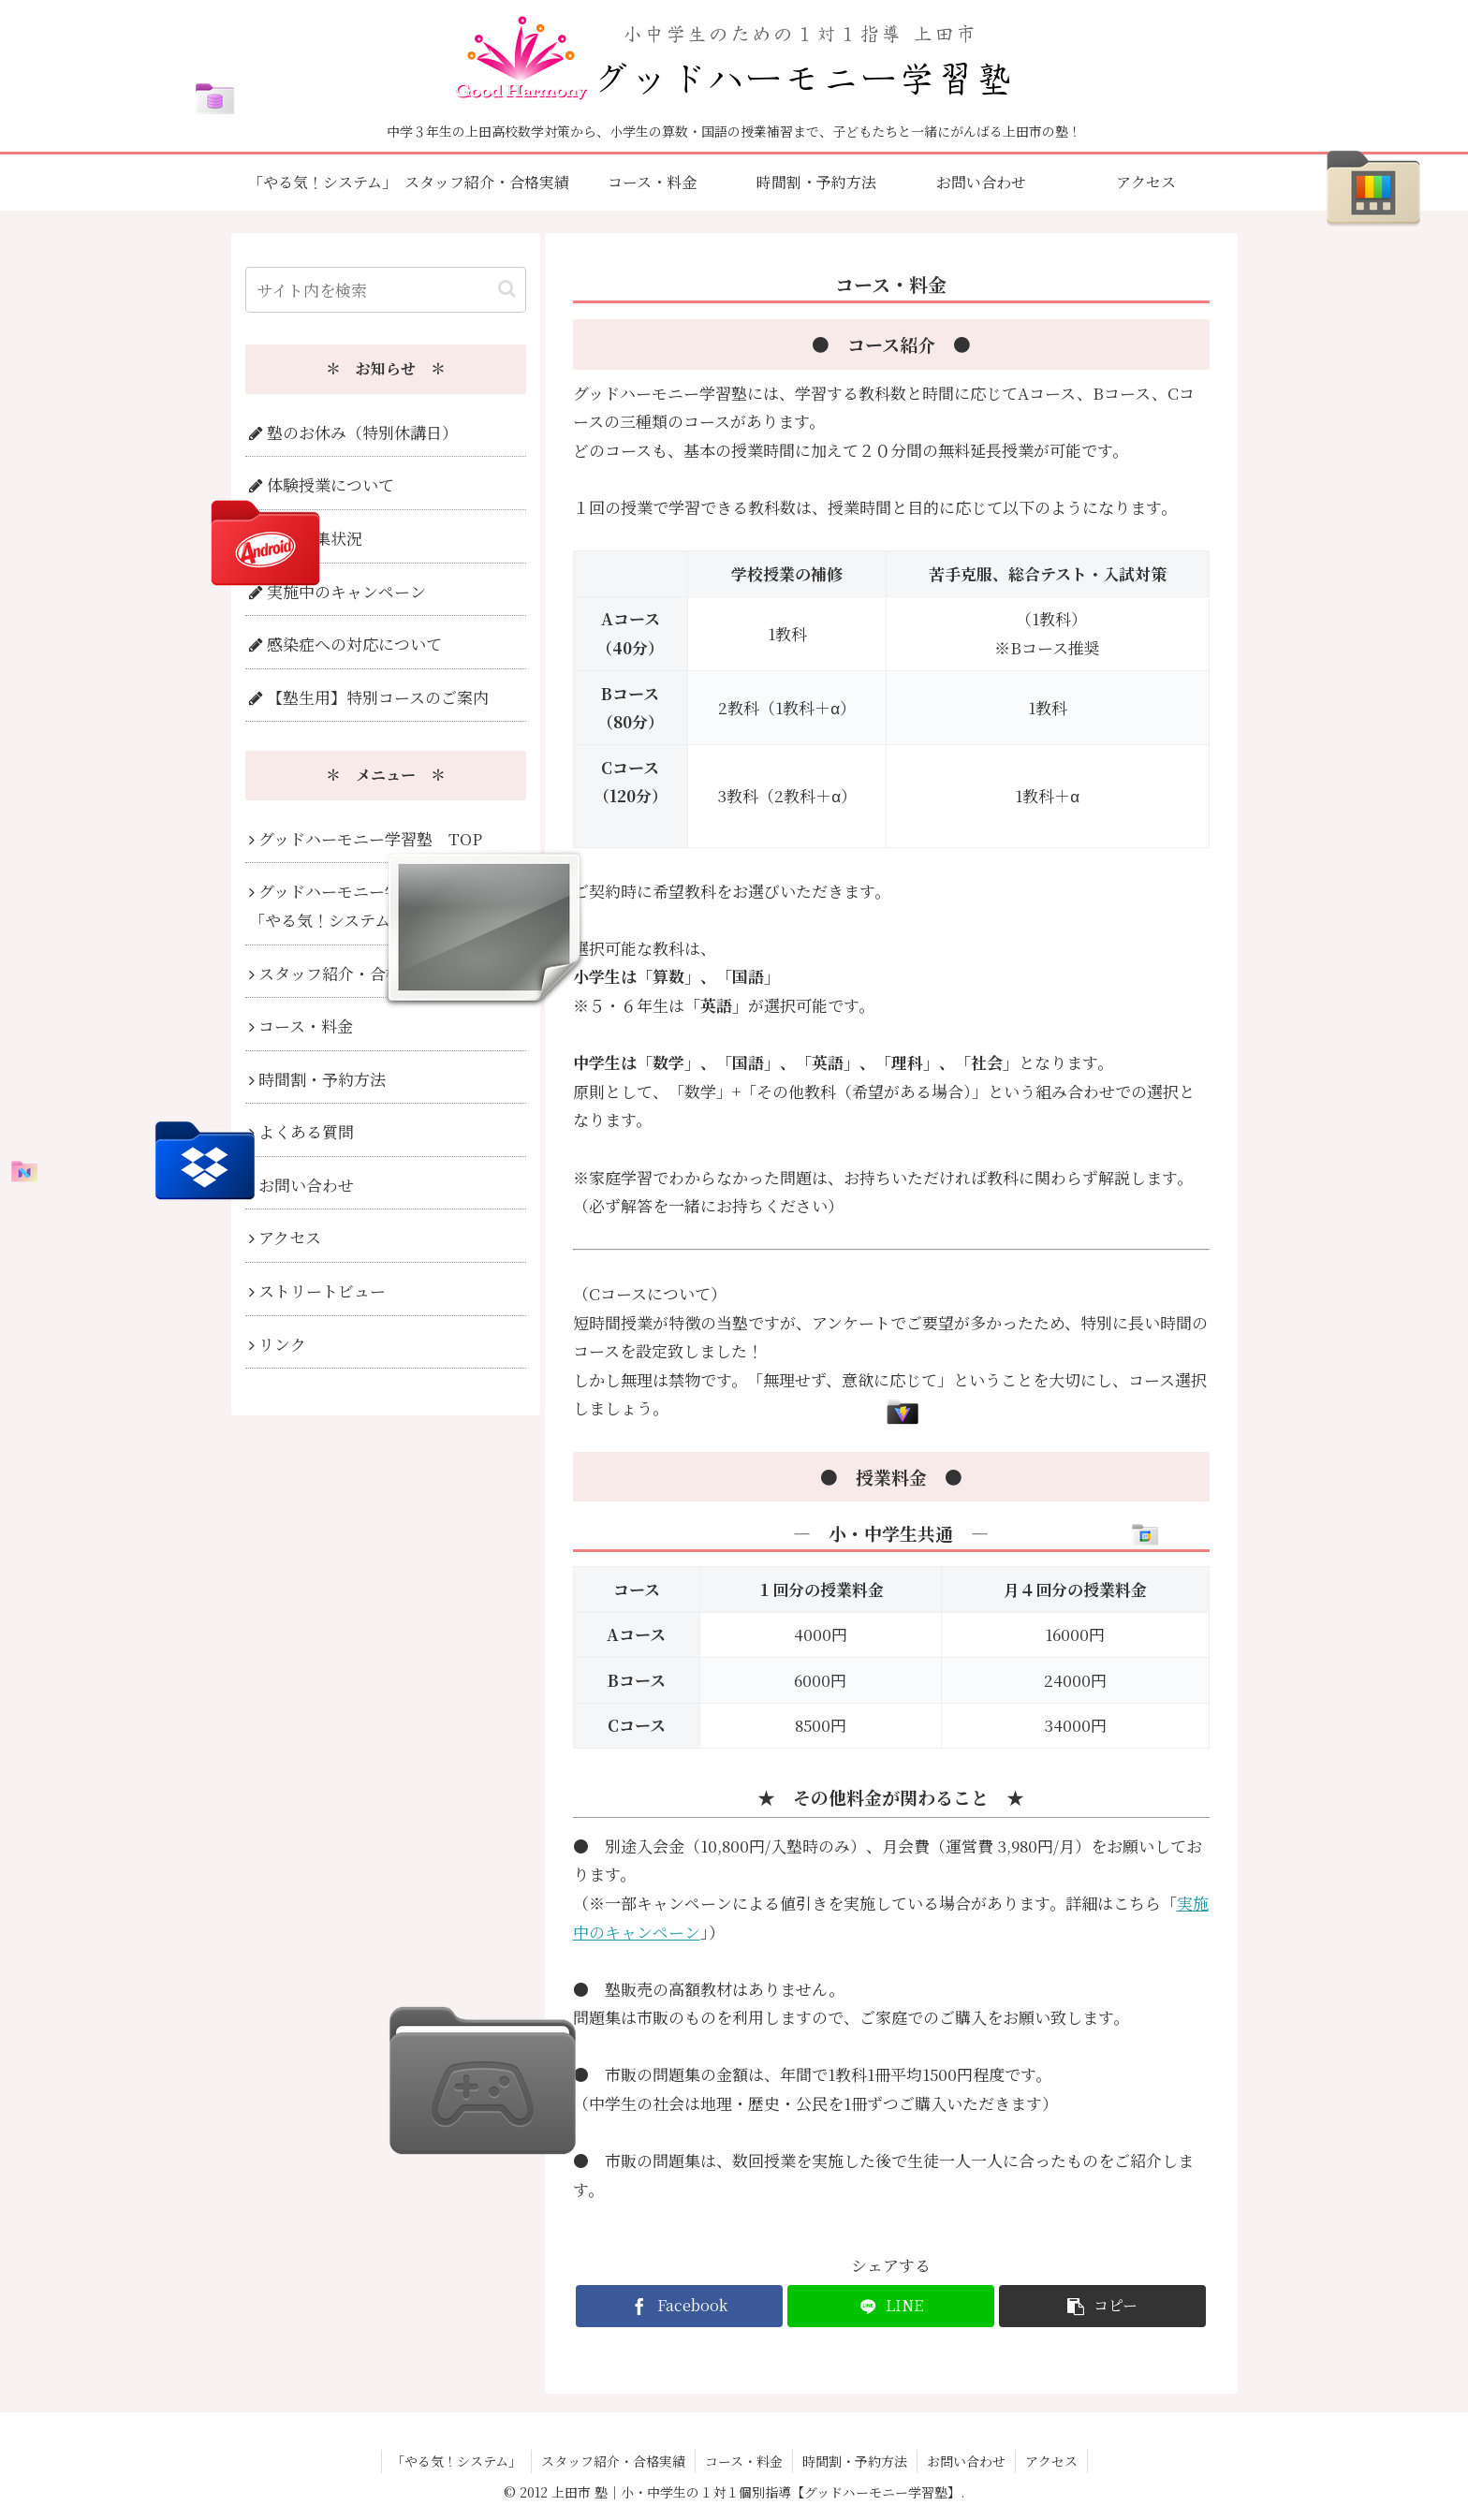 The width and height of the screenshot is (1468, 2520). I want to click on open your games folder, so click(482, 2080).